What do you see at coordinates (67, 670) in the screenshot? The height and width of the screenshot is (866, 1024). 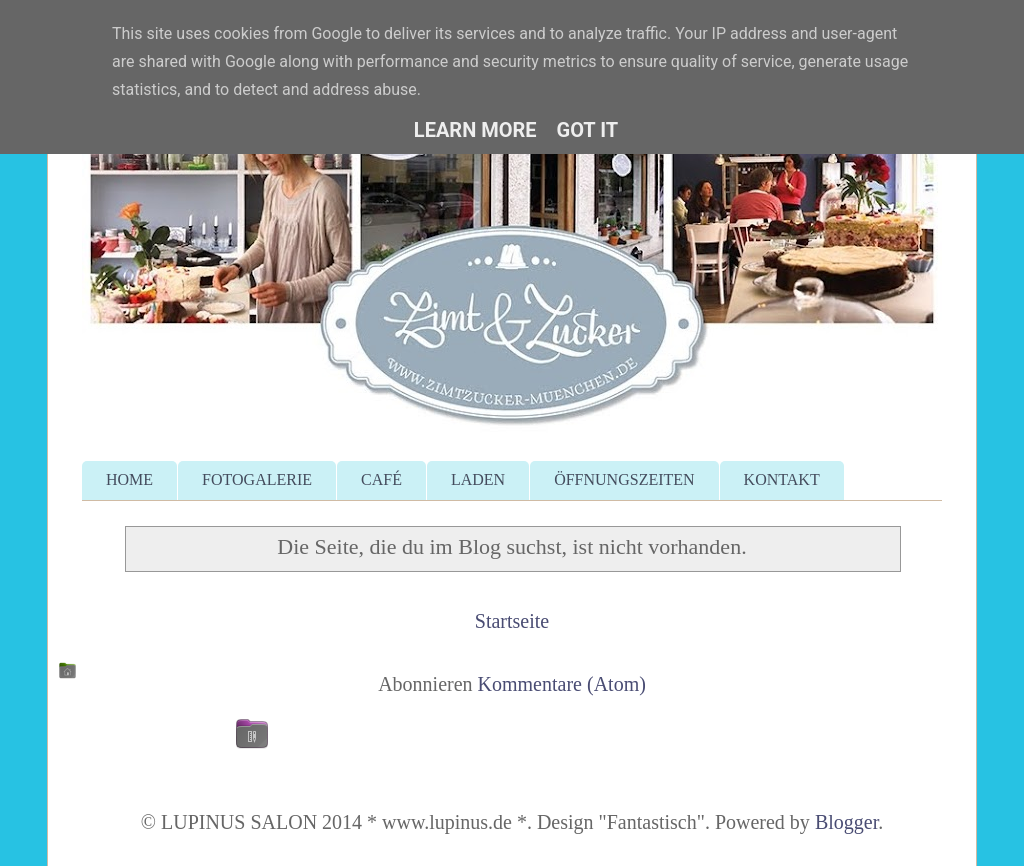 I see `access your home folder` at bounding box center [67, 670].